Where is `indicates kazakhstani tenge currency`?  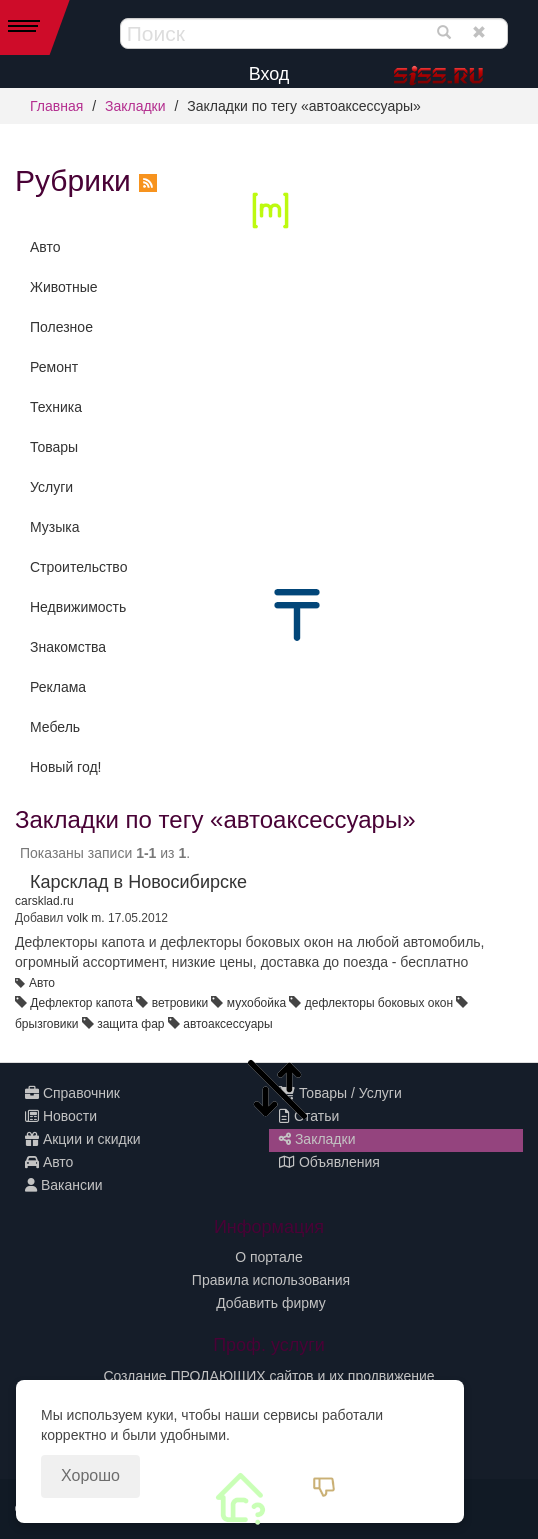 indicates kazakhstani tenge currency is located at coordinates (297, 615).